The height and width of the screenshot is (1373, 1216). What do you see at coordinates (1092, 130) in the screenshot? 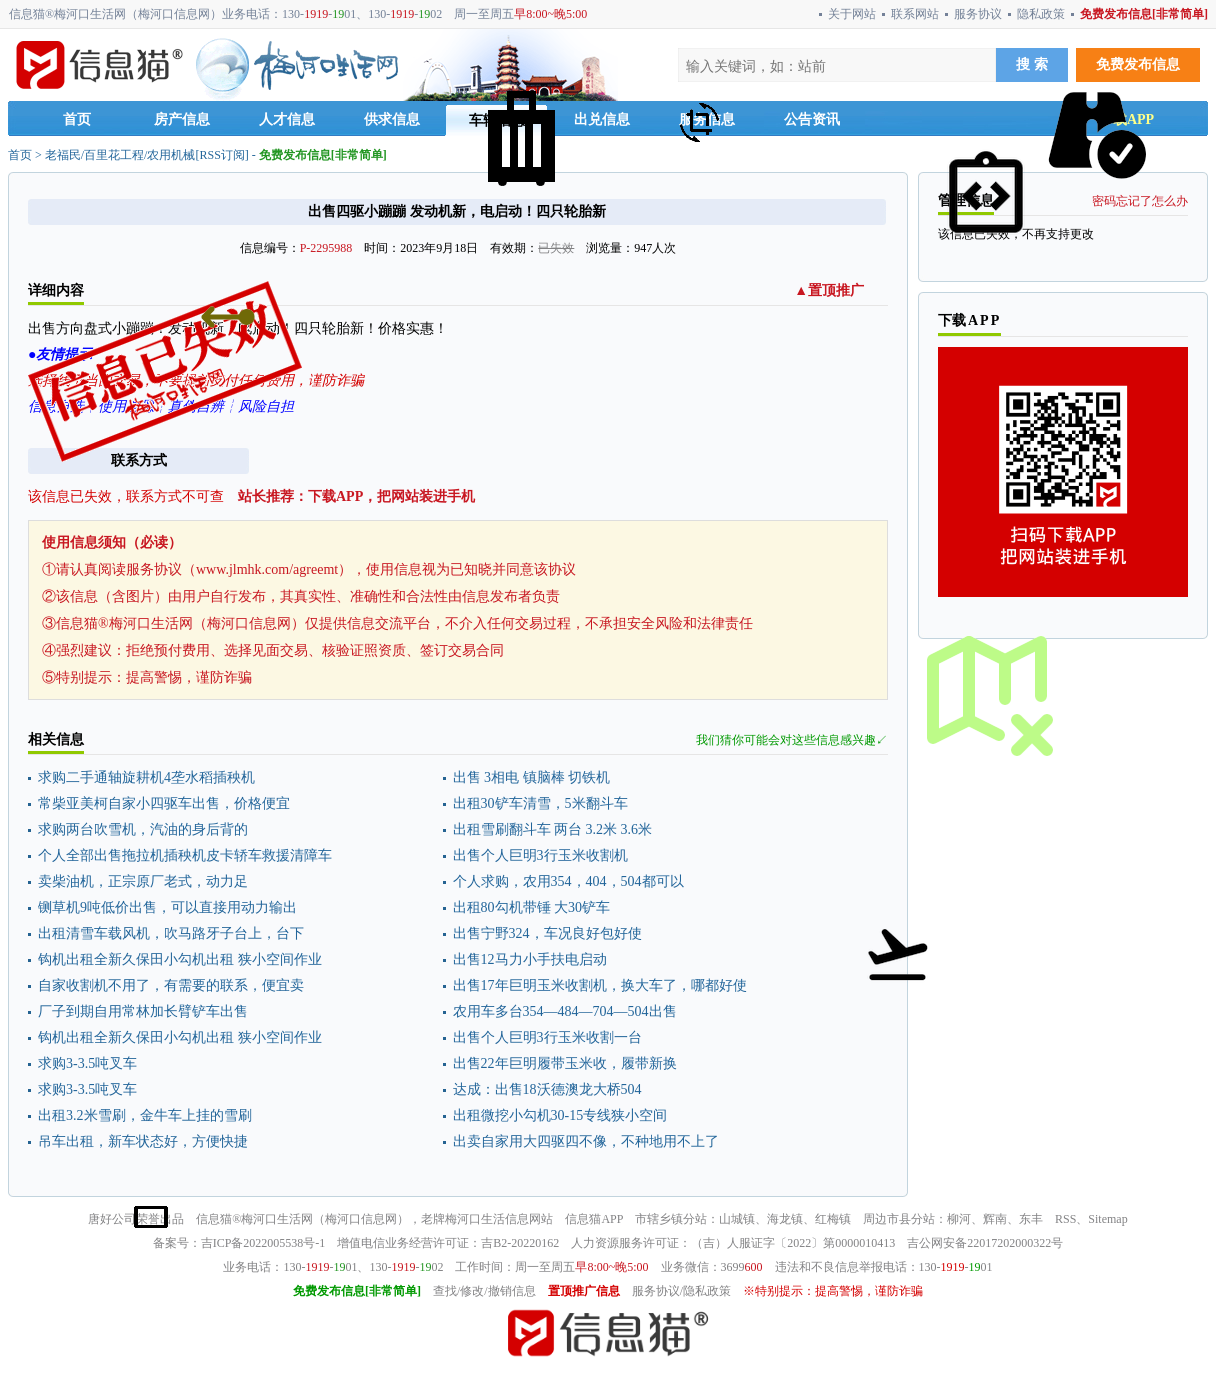
I see `route or destination confirmed` at bounding box center [1092, 130].